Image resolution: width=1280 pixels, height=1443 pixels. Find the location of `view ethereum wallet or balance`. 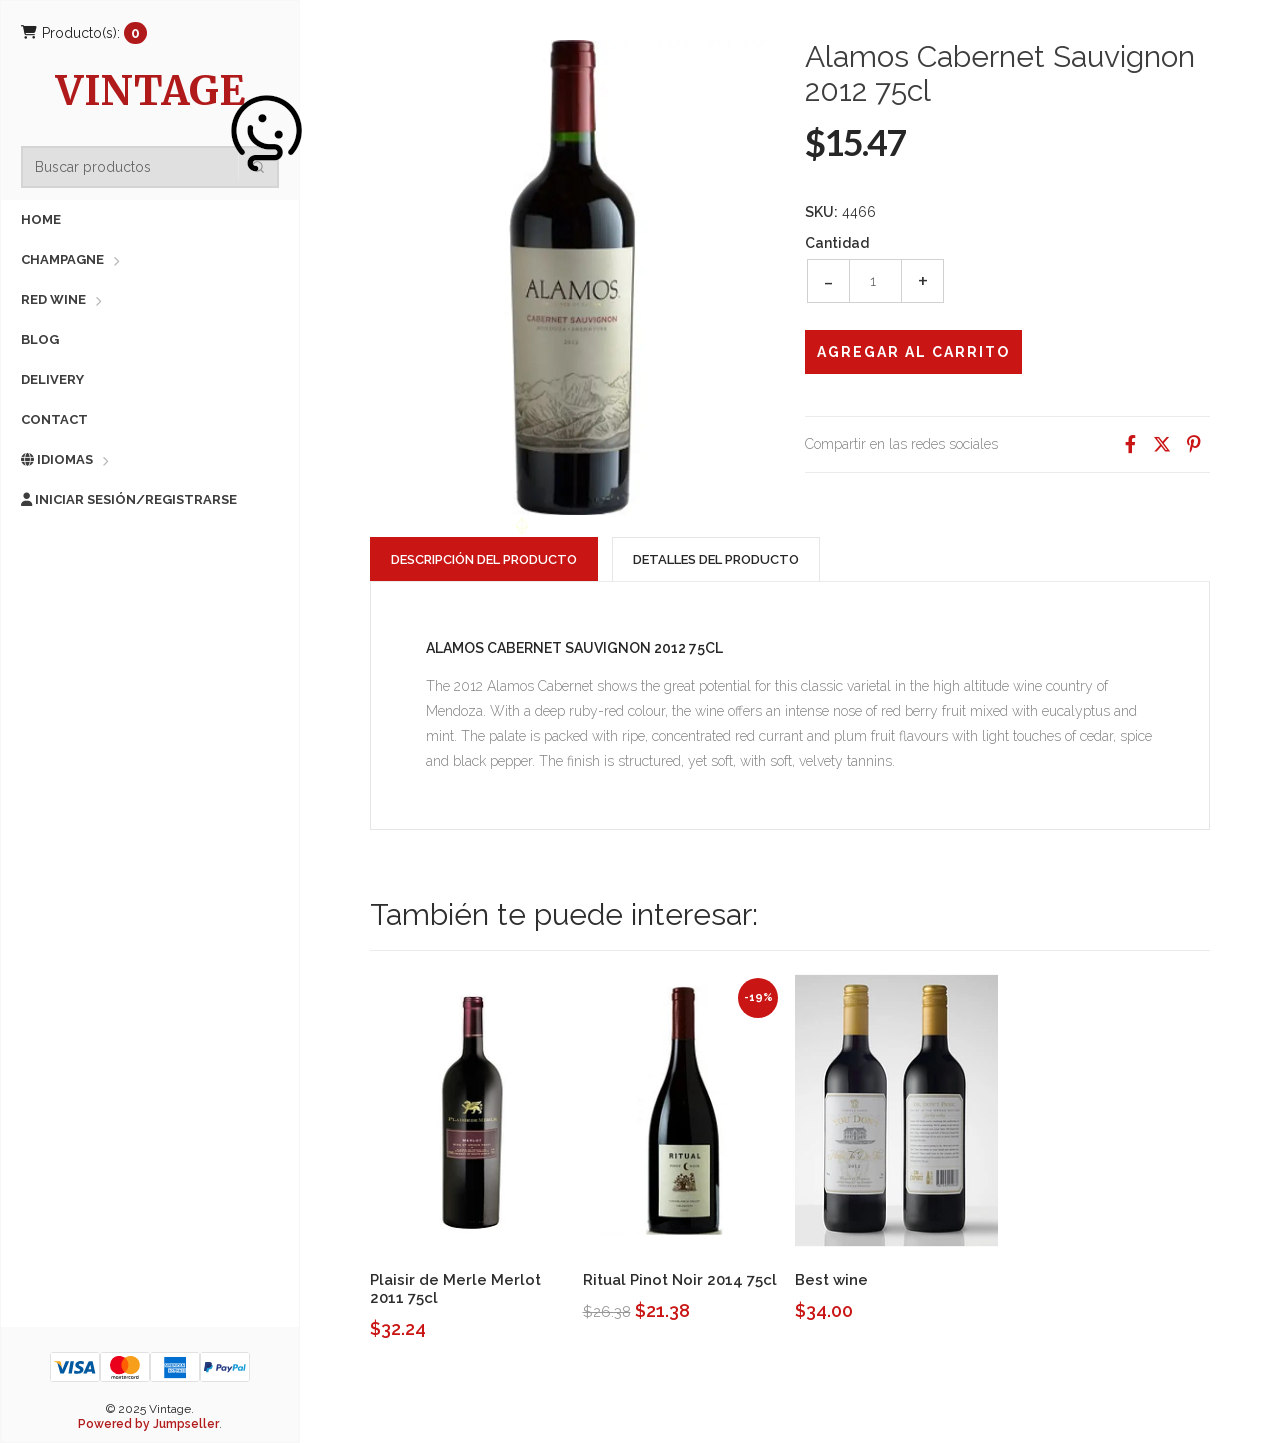

view ethereum wallet or balance is located at coordinates (522, 526).